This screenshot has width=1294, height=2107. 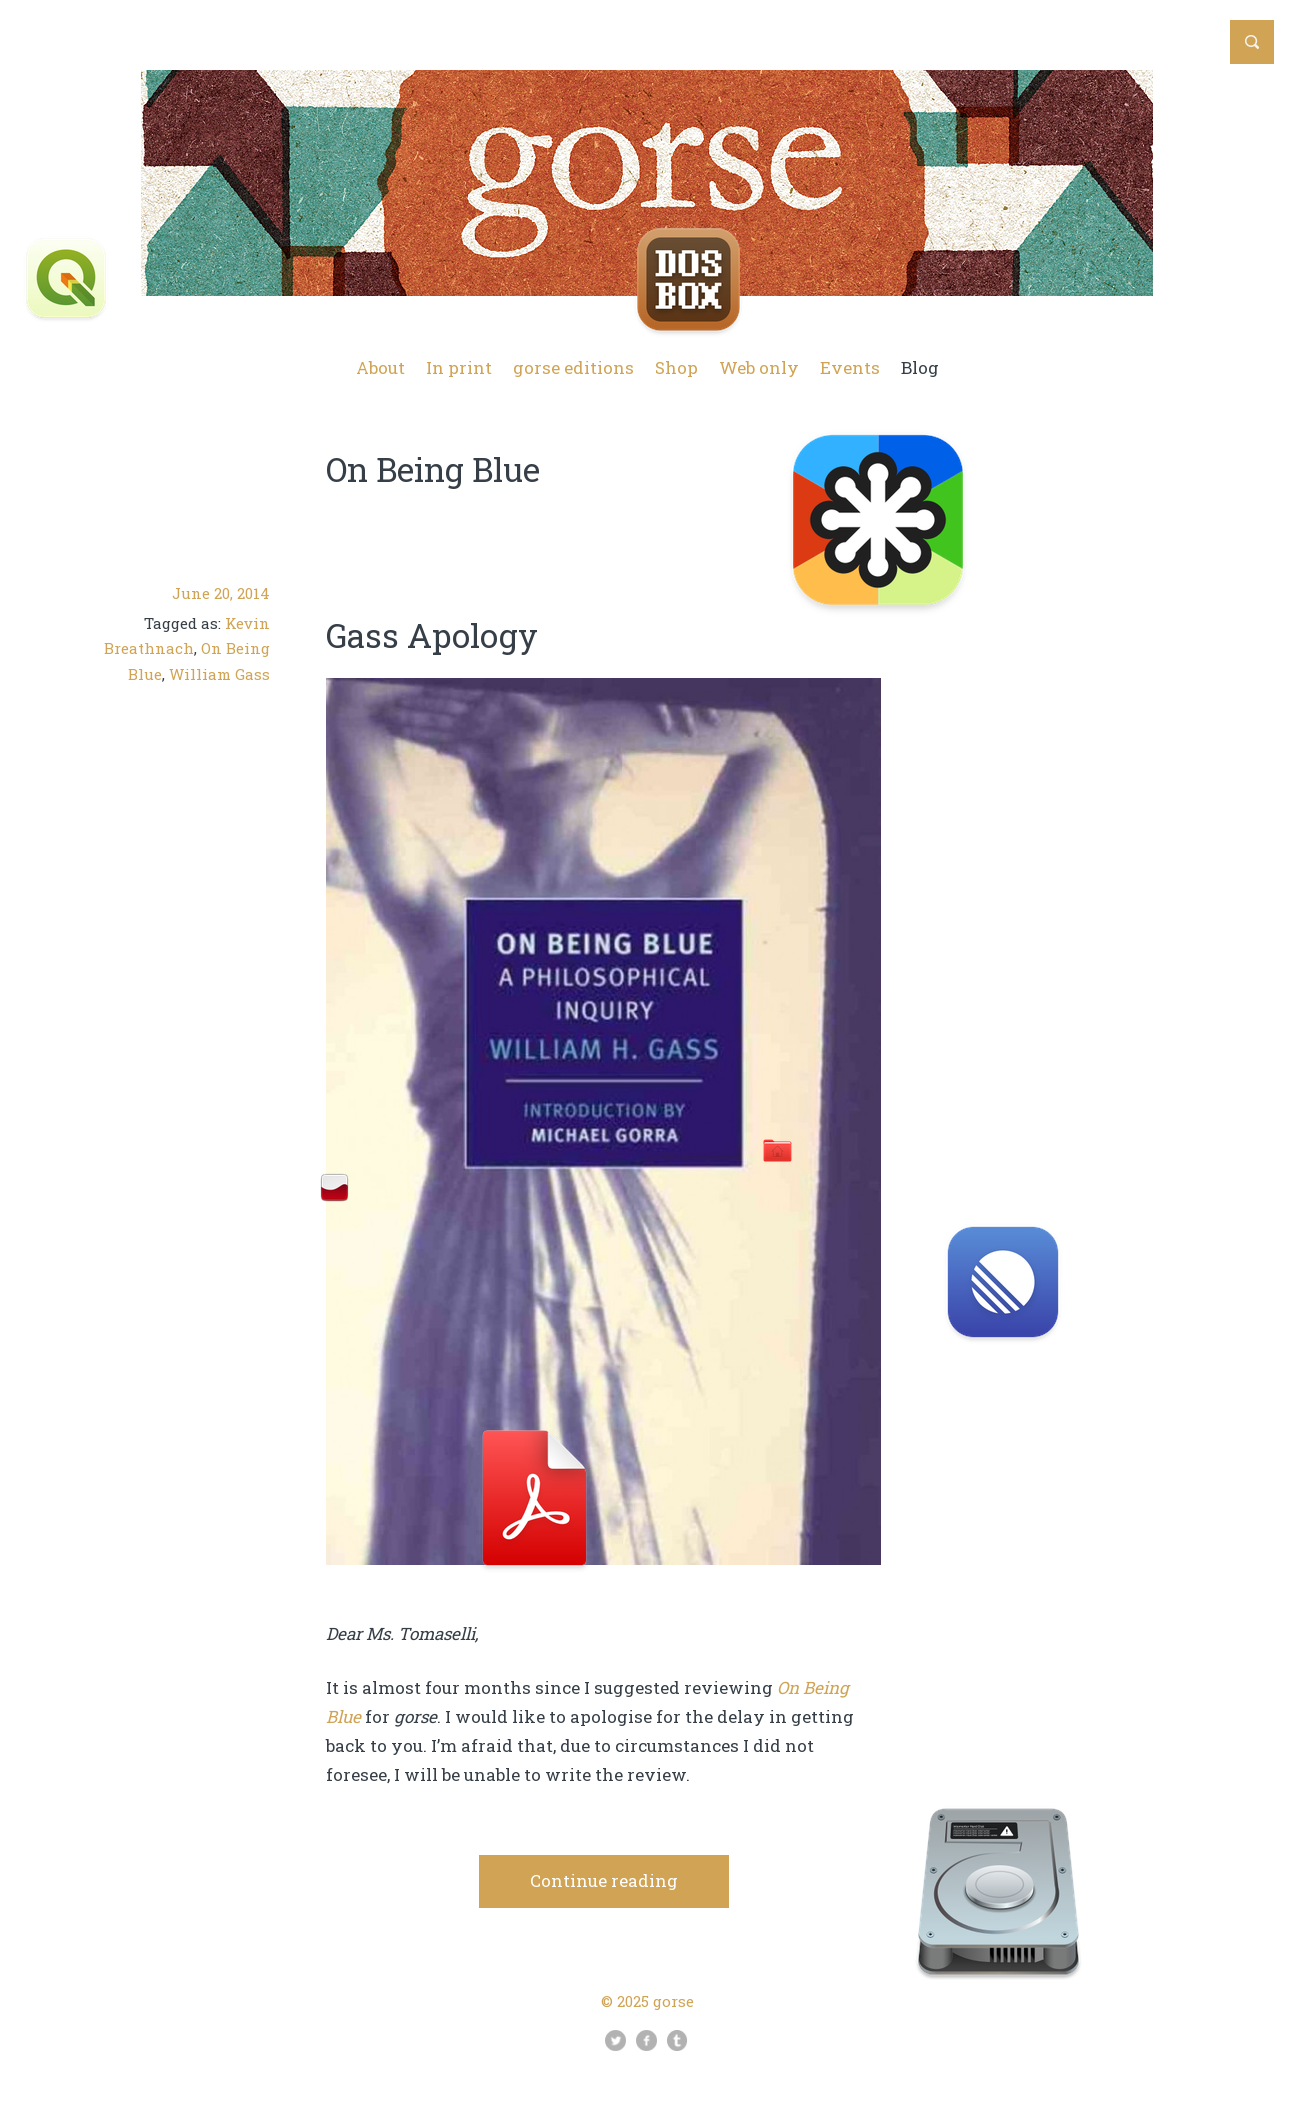 What do you see at coordinates (1003, 1282) in the screenshot?
I see `open the Linear app` at bounding box center [1003, 1282].